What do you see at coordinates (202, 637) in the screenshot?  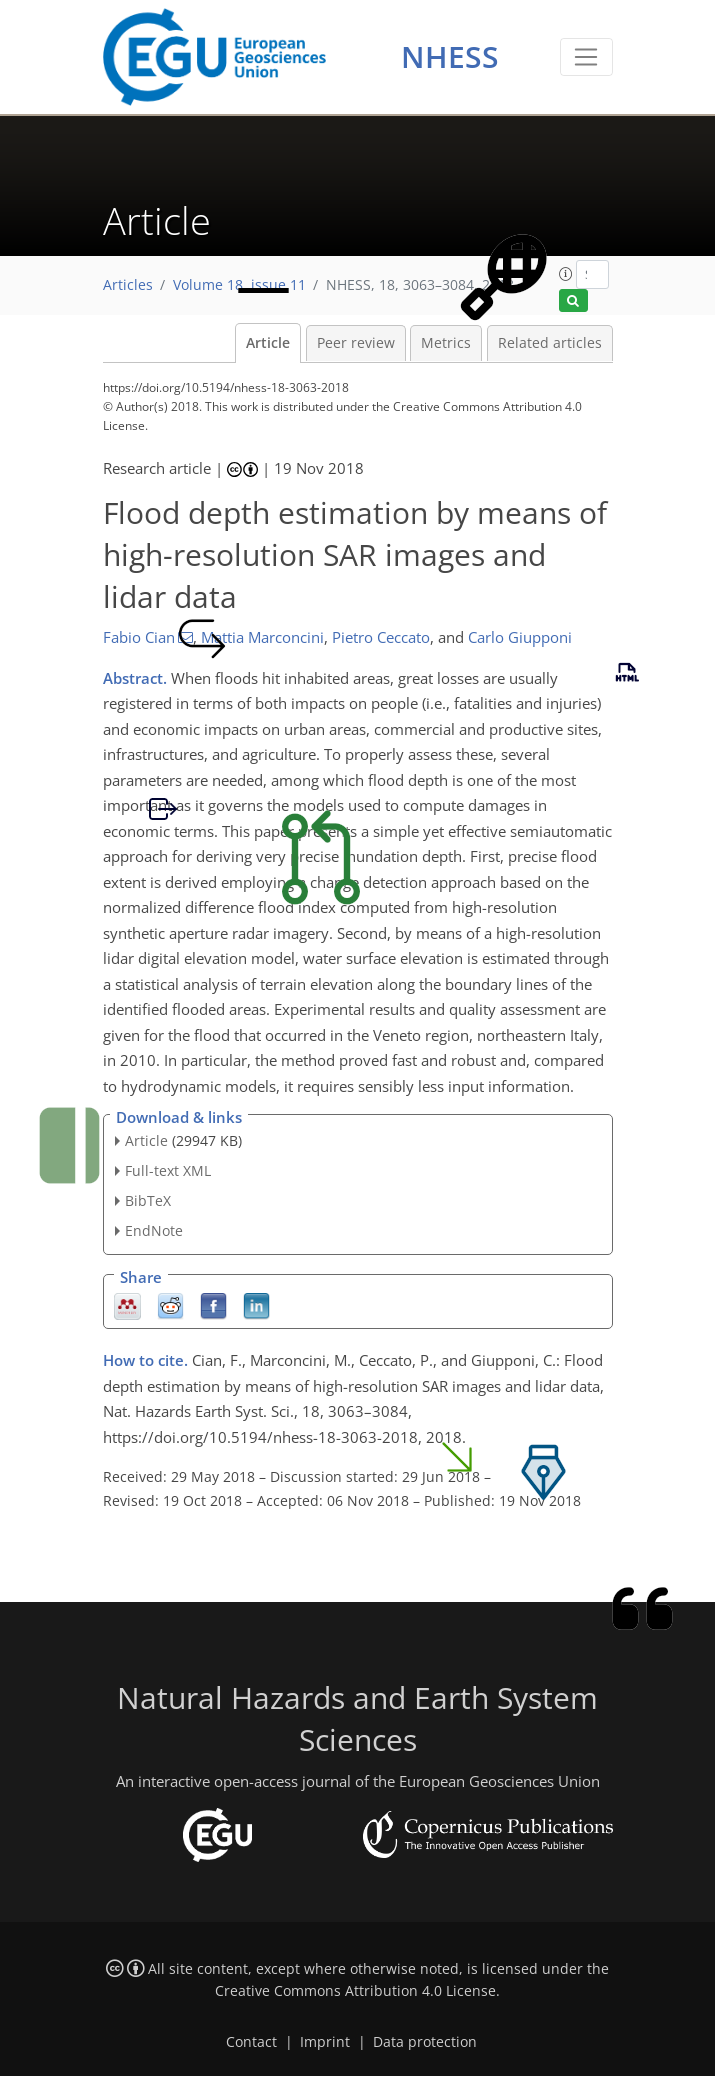 I see `redo or repeat last action` at bounding box center [202, 637].